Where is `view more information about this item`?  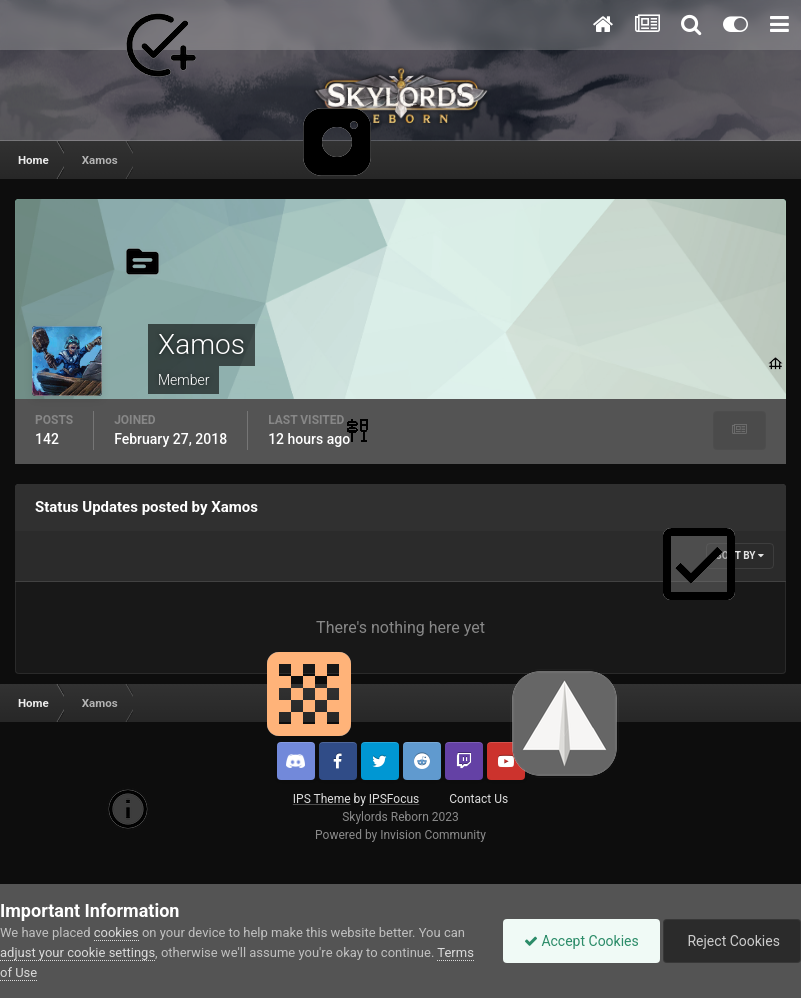
view more information about this item is located at coordinates (128, 809).